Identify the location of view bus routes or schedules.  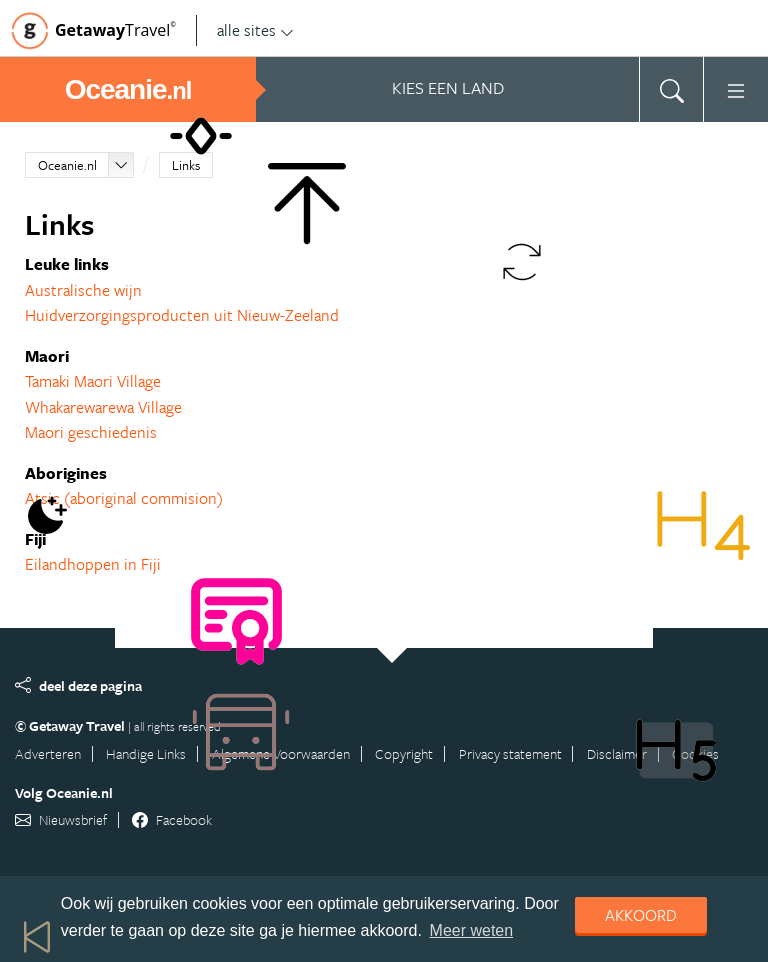
(241, 732).